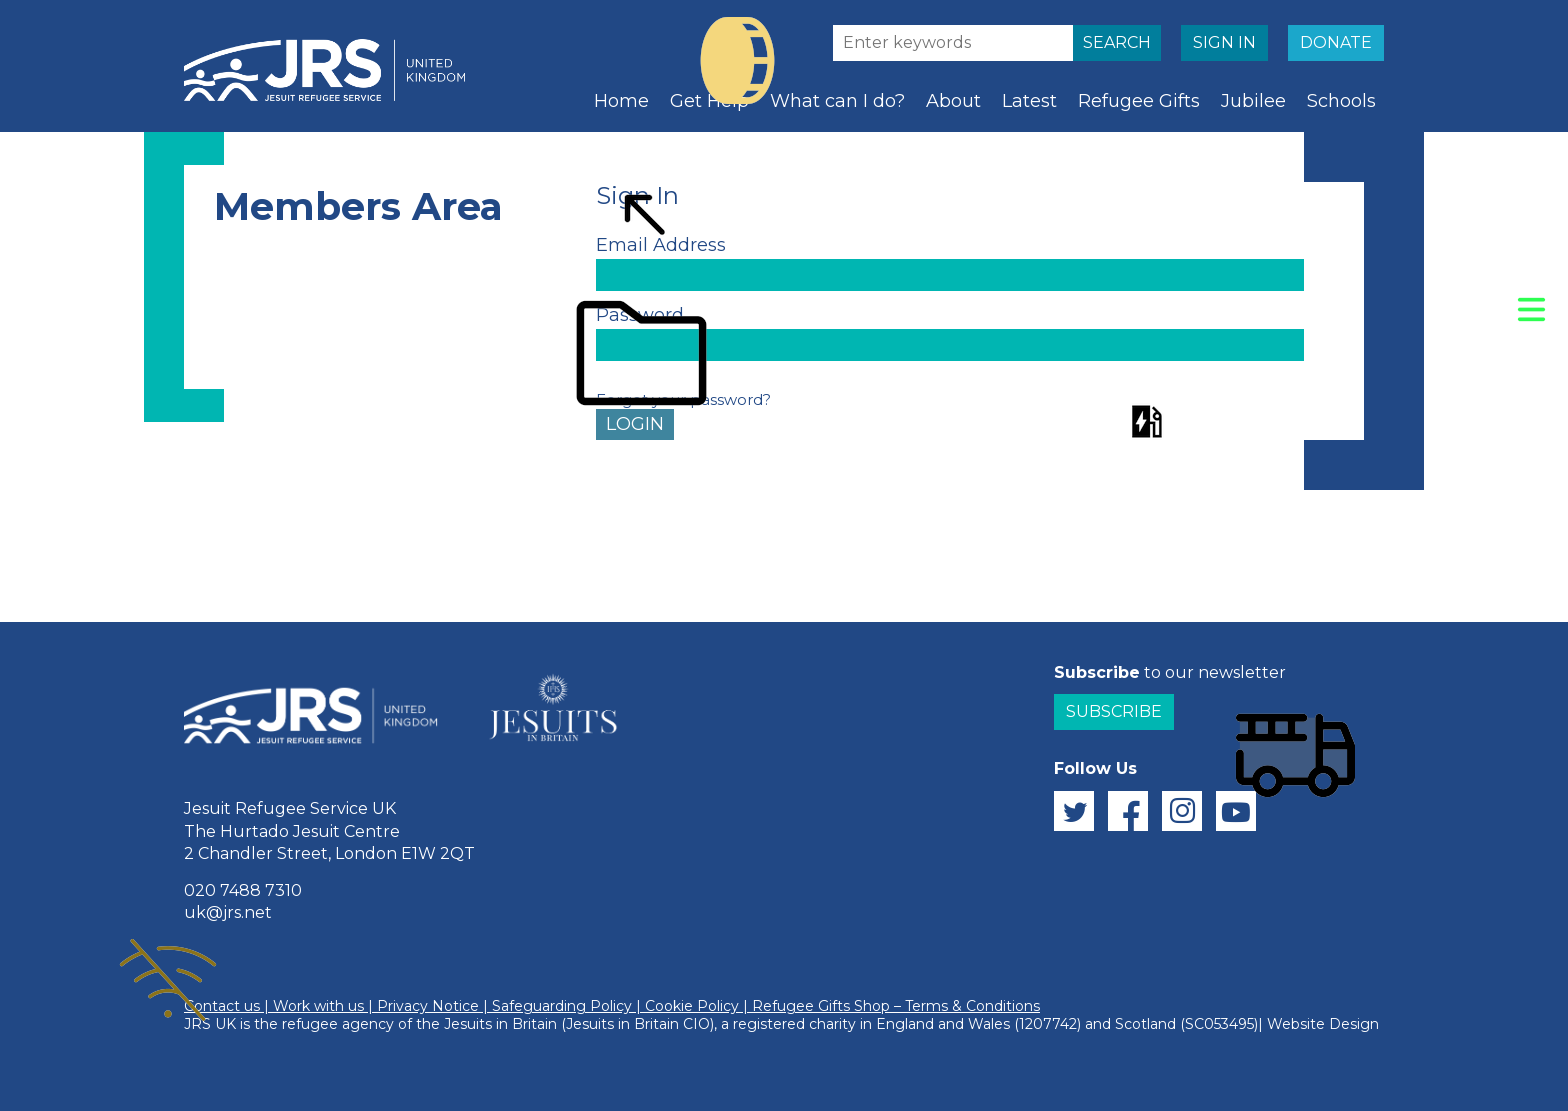 The height and width of the screenshot is (1111, 1568). Describe the element at coordinates (1531, 309) in the screenshot. I see `open navigation menu` at that location.